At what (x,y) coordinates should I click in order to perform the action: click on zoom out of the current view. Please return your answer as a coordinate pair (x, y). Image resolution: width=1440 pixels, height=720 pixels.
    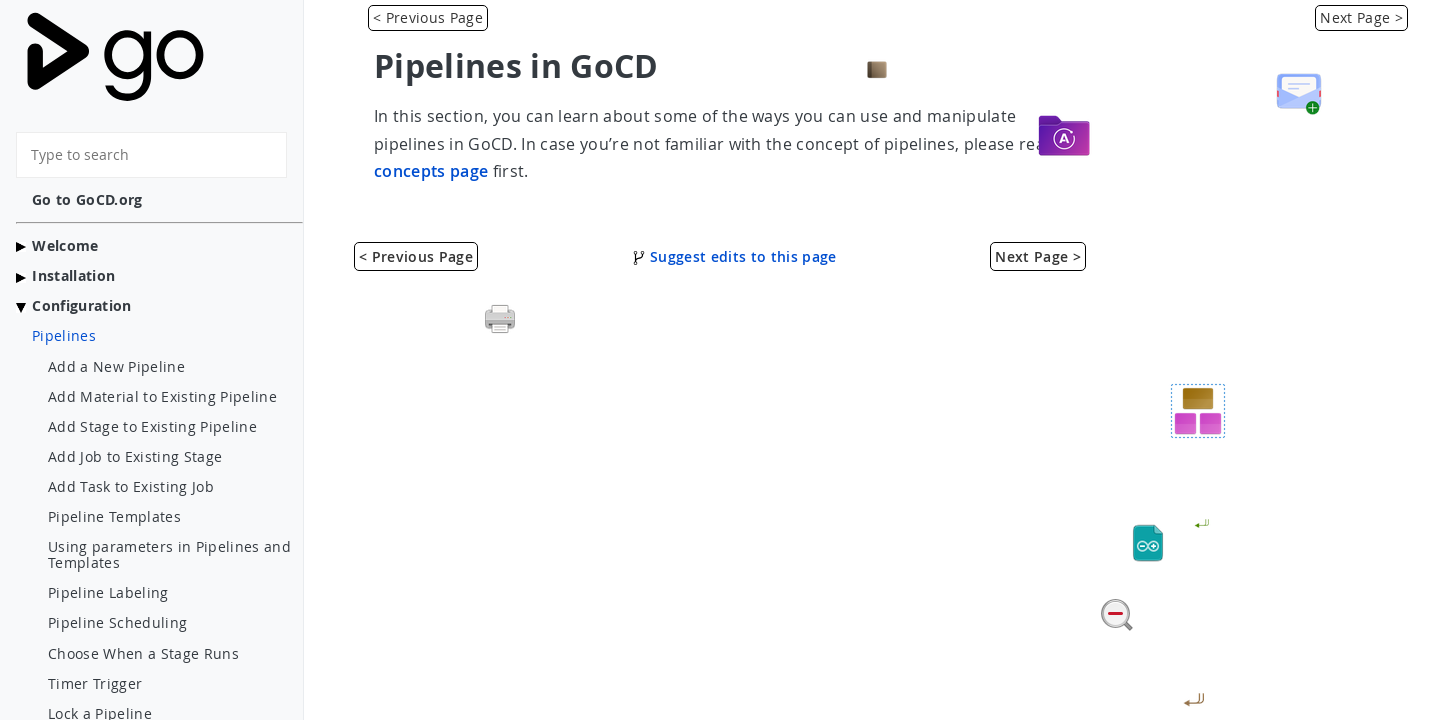
    Looking at the image, I should click on (1117, 615).